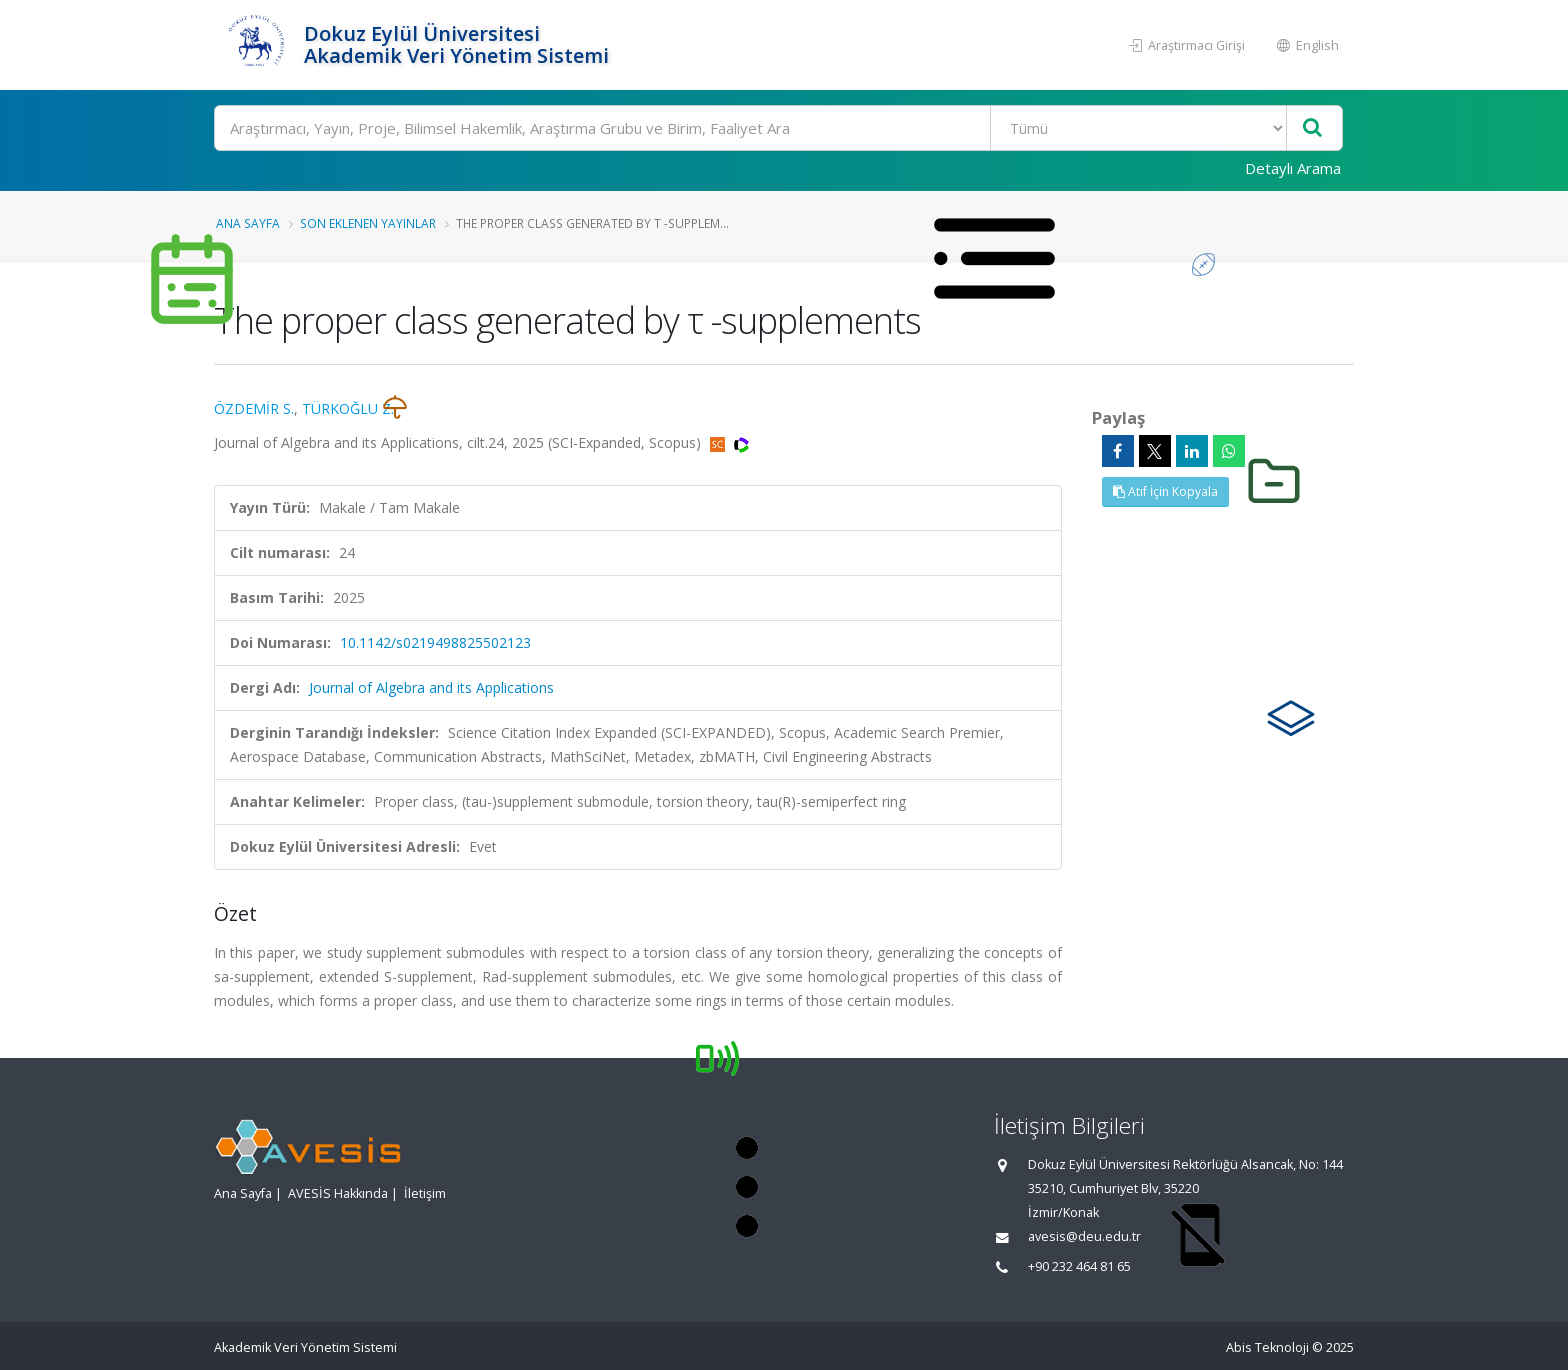  Describe the element at coordinates (994, 258) in the screenshot. I see `open navigation menu` at that location.